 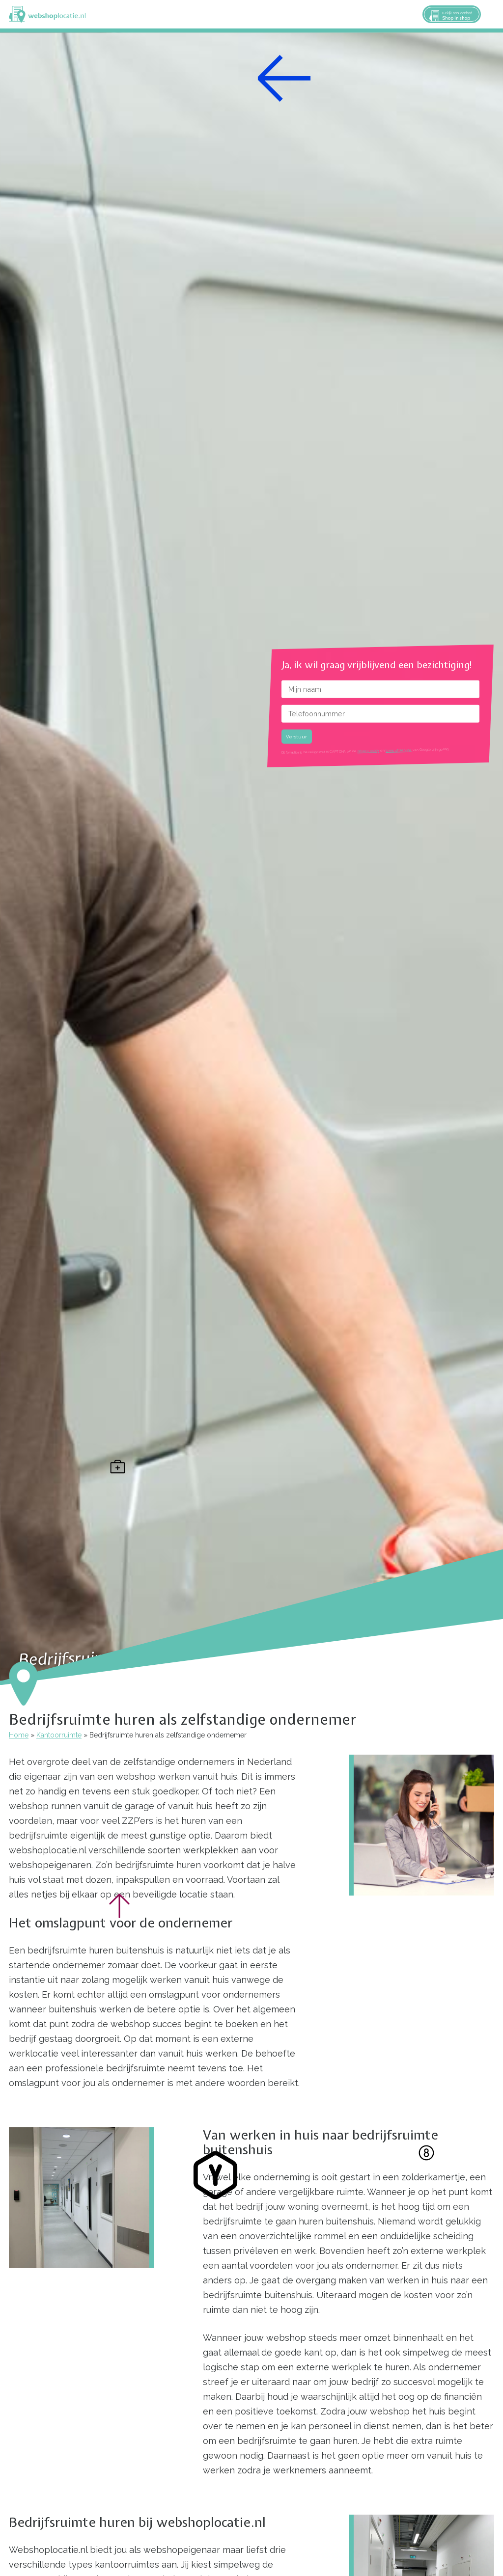 What do you see at coordinates (426, 2153) in the screenshot?
I see `indicates step 8 in a multi-step process` at bounding box center [426, 2153].